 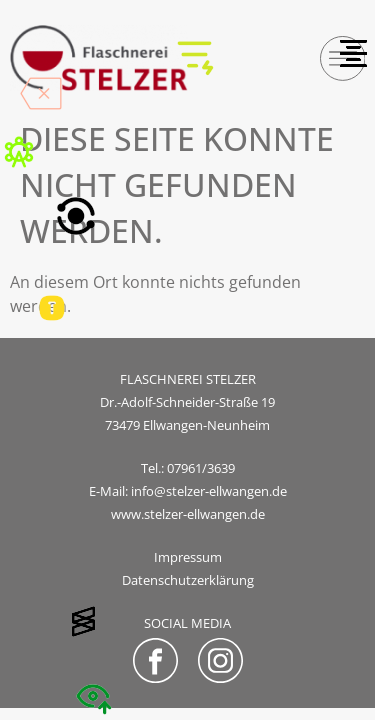 I want to click on text formatting or typography tool, so click(x=52, y=308).